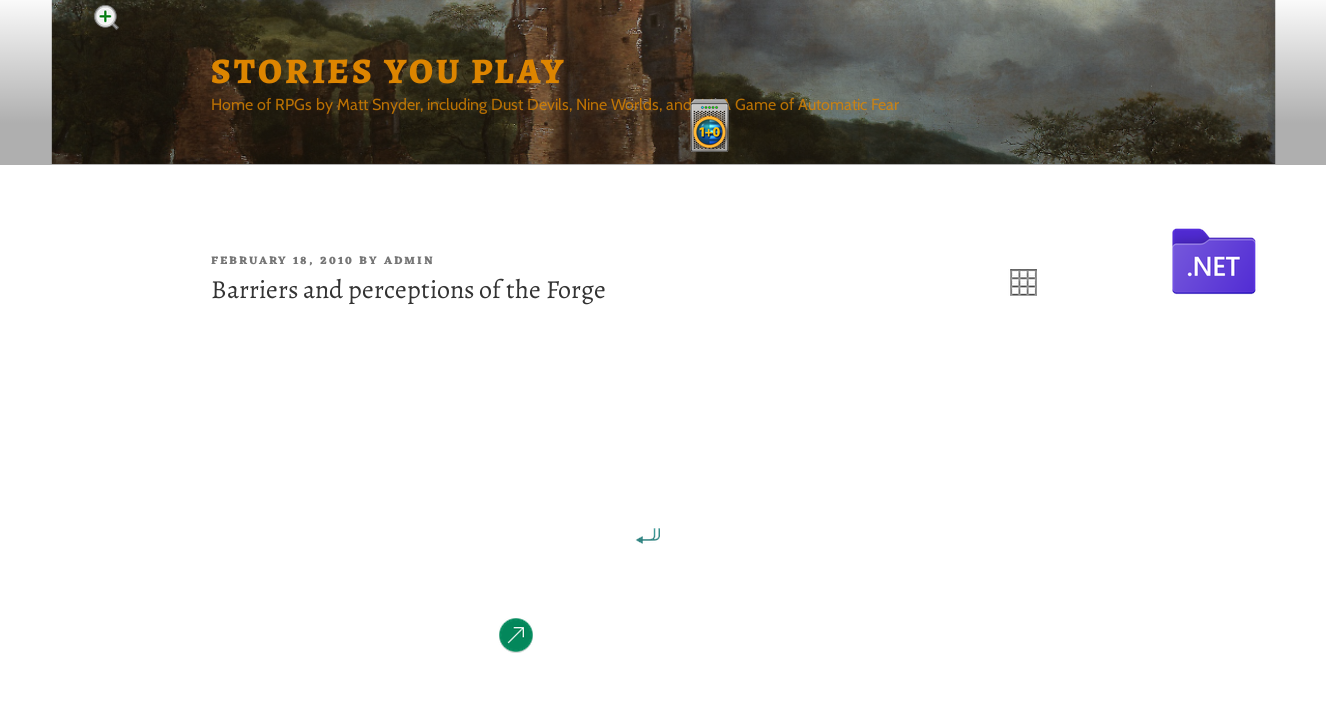 The width and height of the screenshot is (1326, 720). I want to click on zoom in on the current view, so click(106, 17).